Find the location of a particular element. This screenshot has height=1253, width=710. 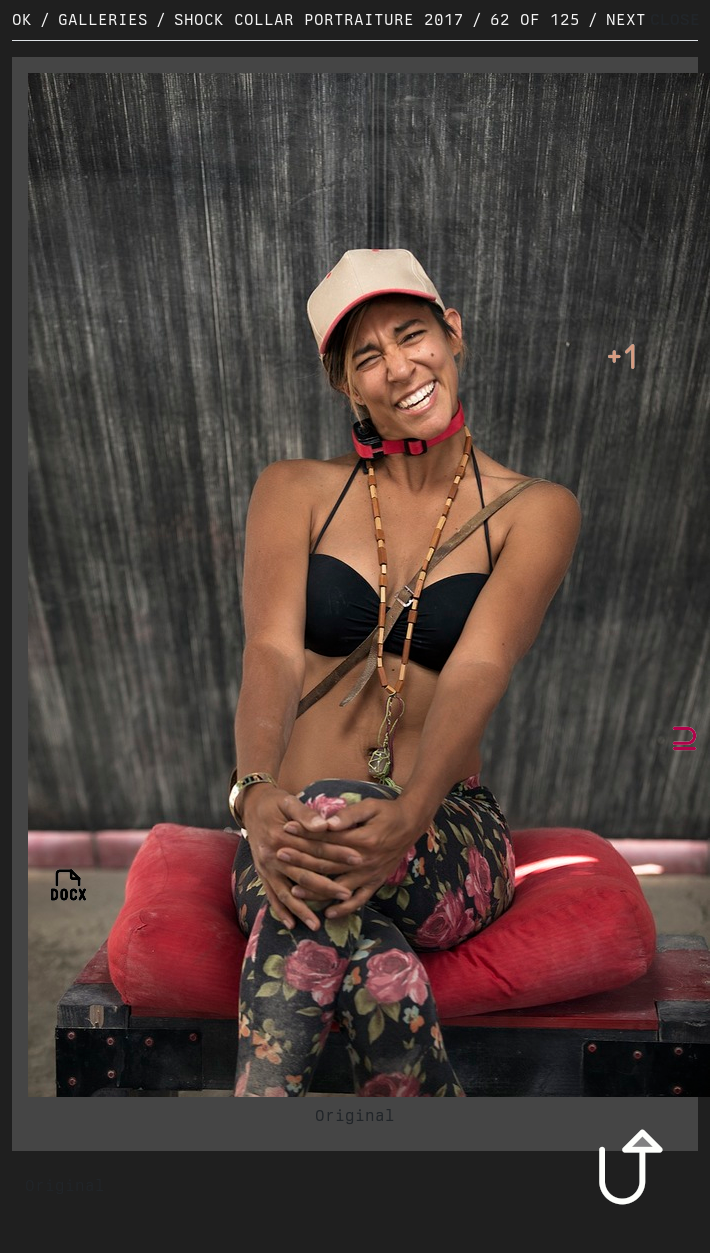

indicates a Microsoft Word document file is located at coordinates (68, 885).